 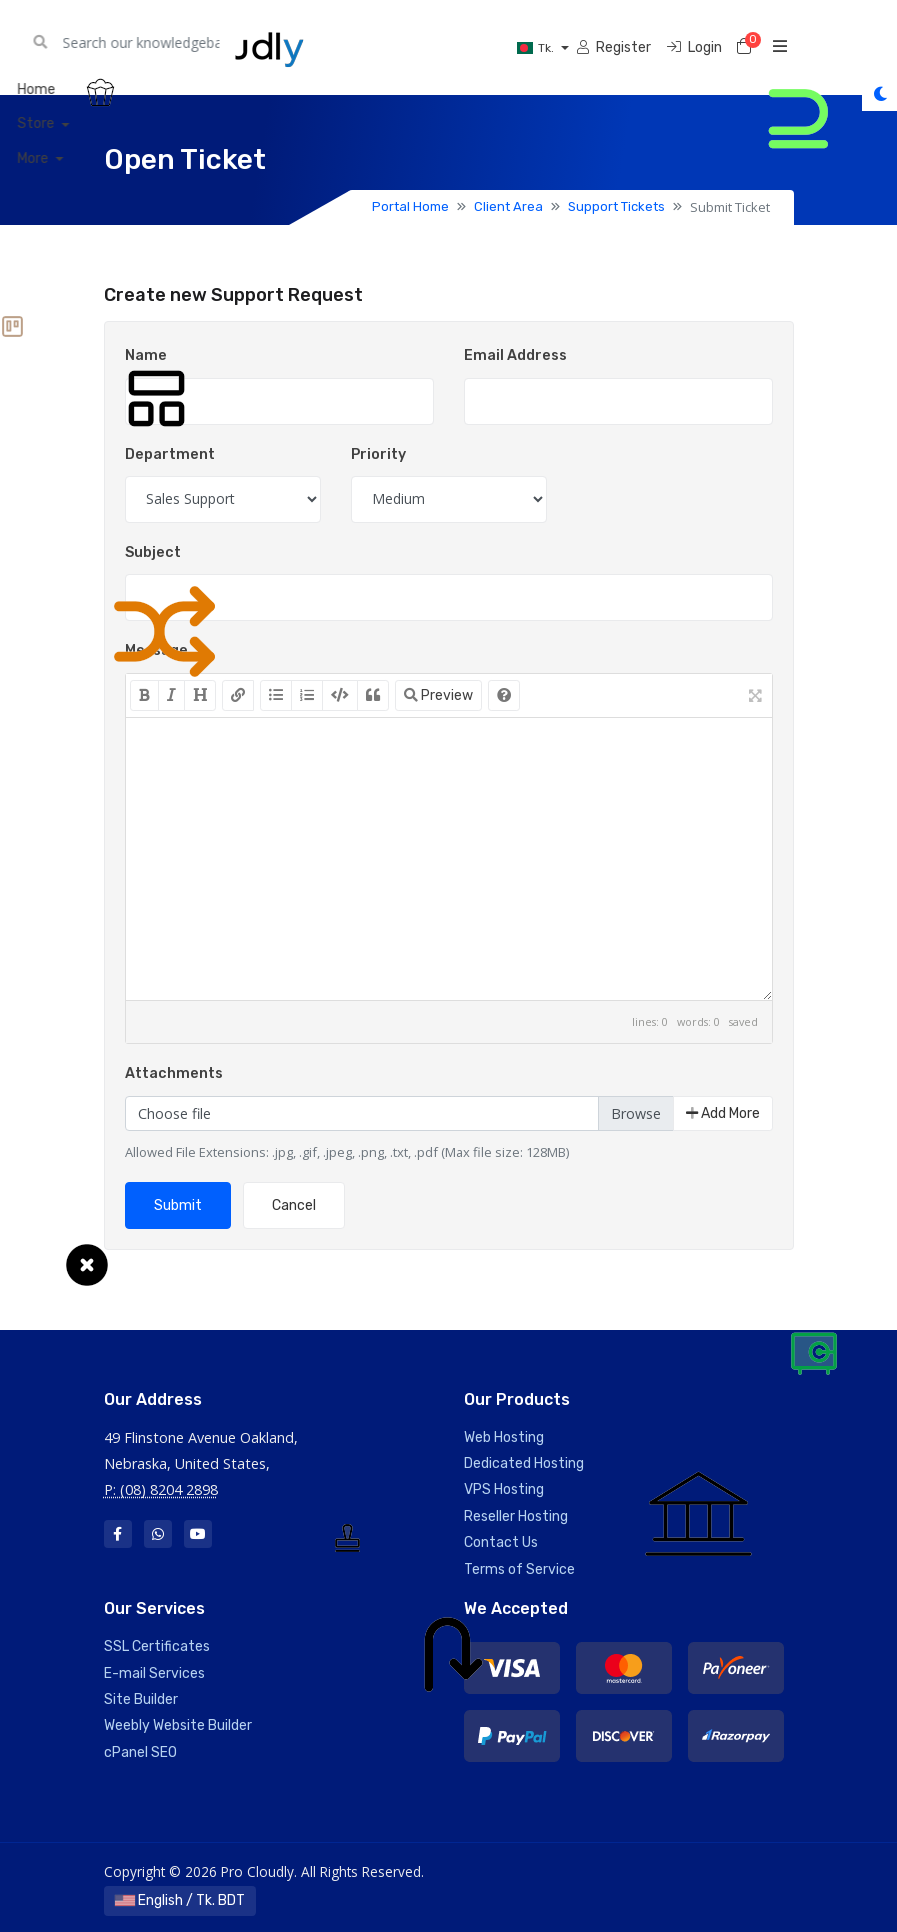 I want to click on access banking or financial services, so click(x=698, y=1517).